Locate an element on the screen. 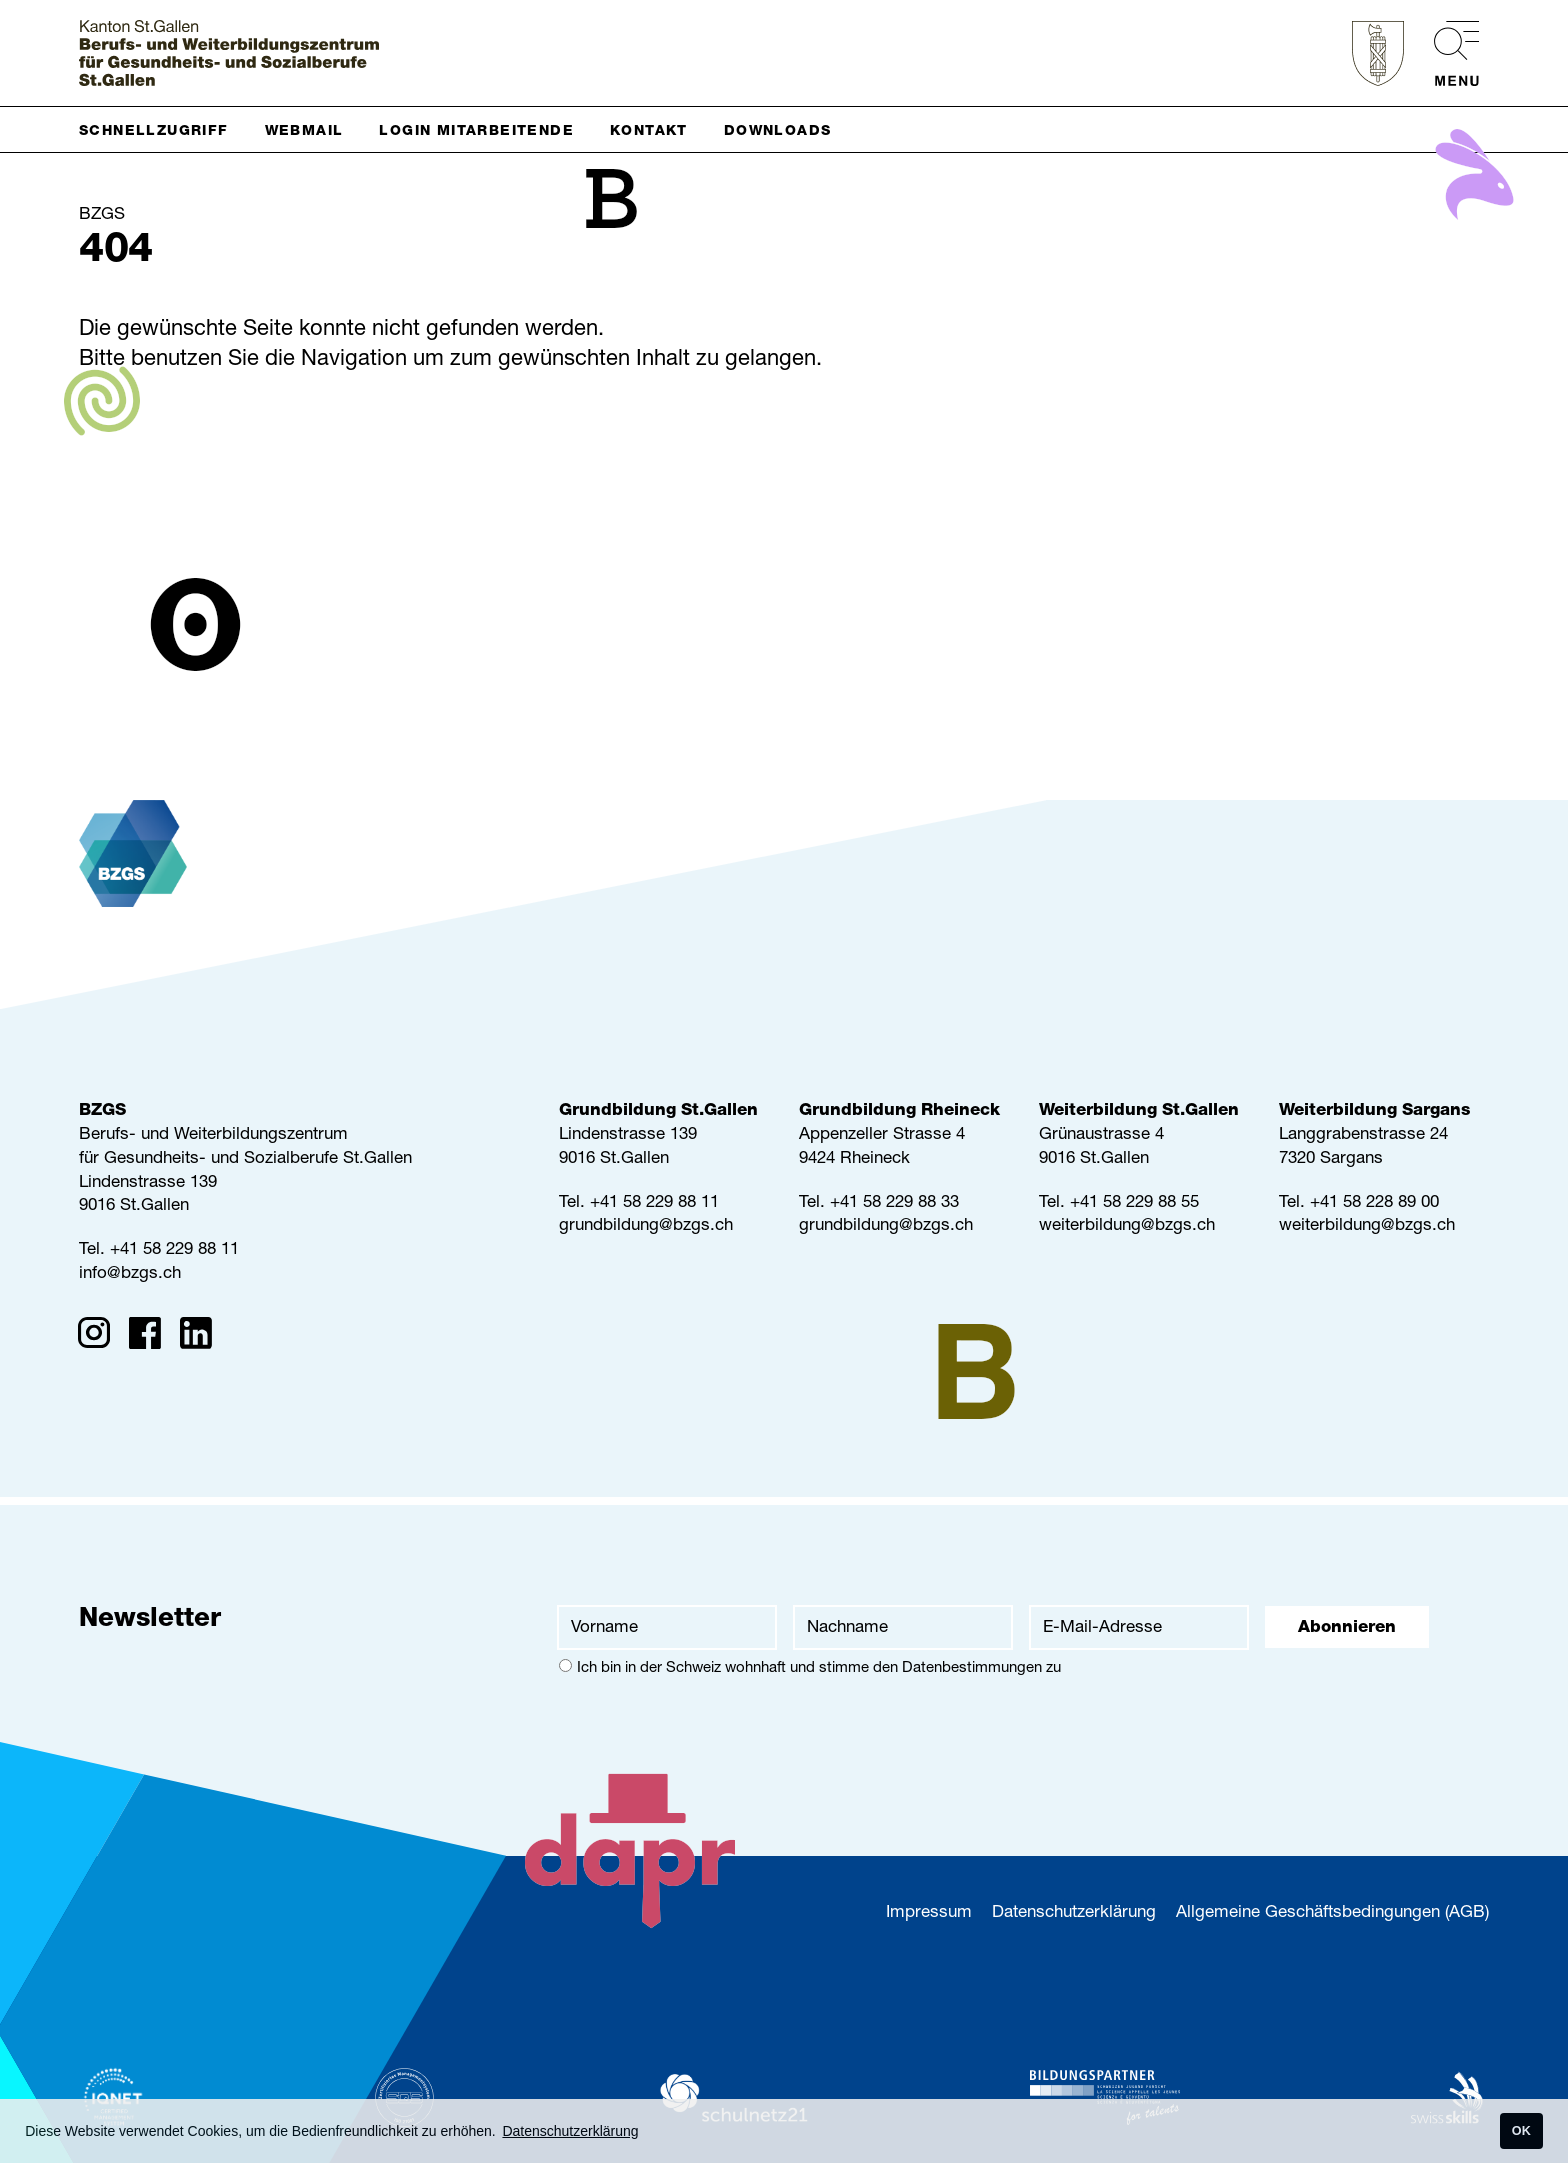  open Observable data visualization platform is located at coordinates (195, 624).